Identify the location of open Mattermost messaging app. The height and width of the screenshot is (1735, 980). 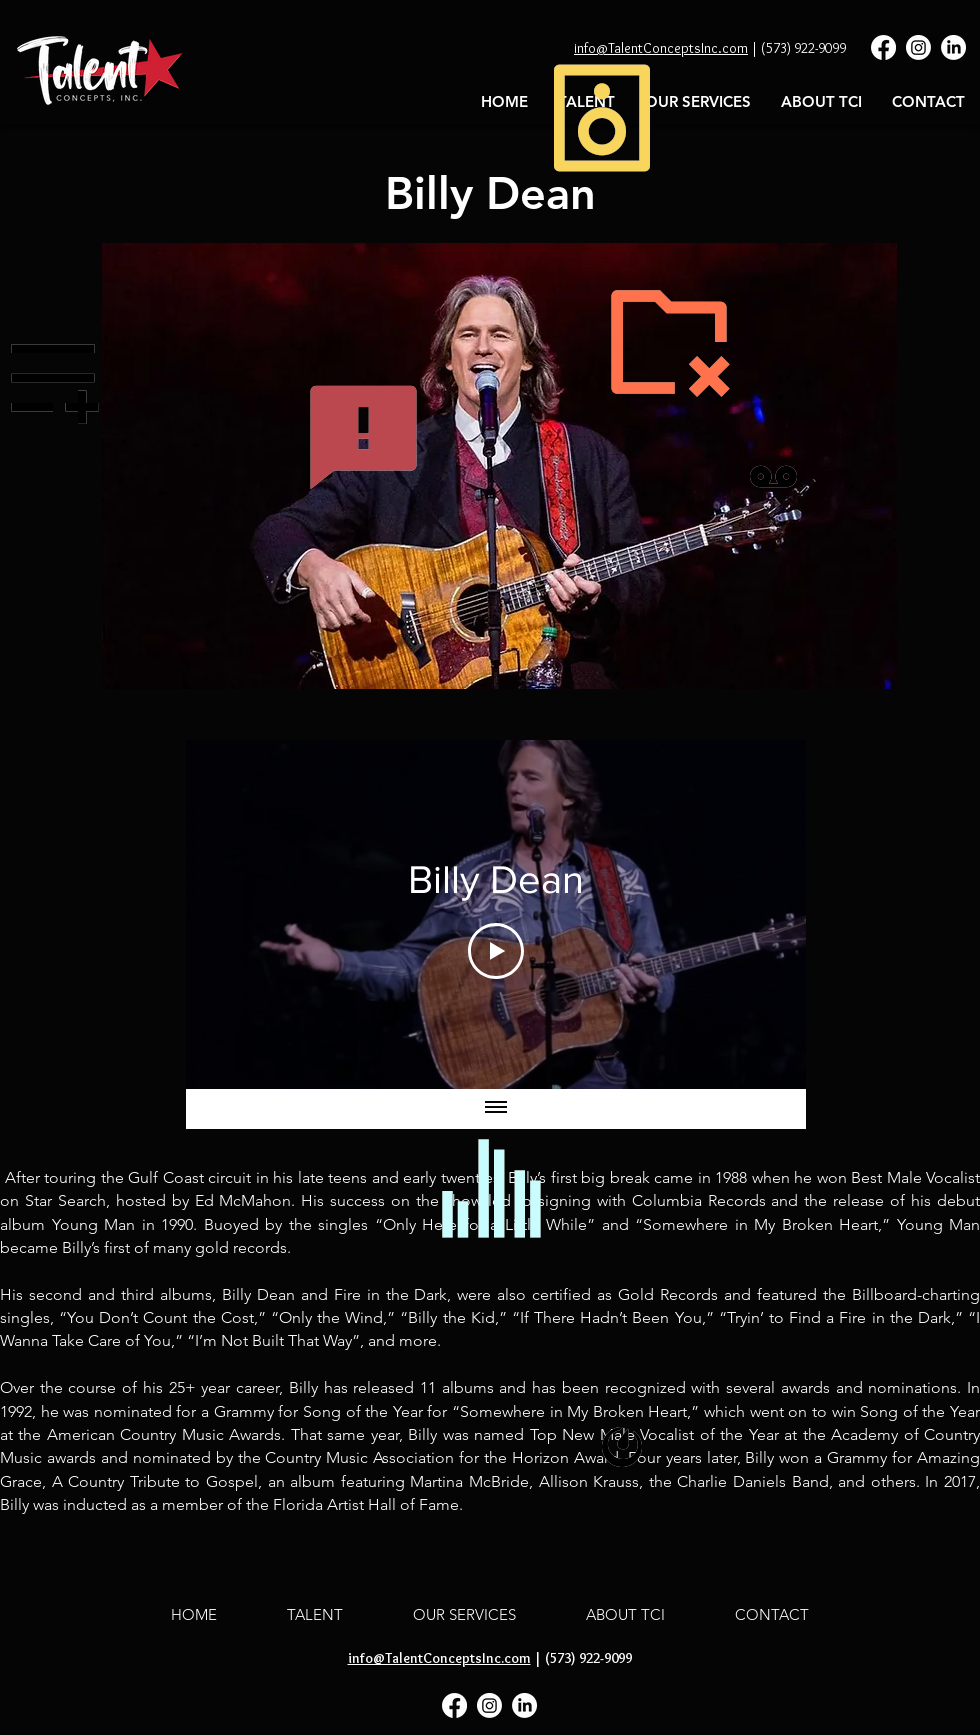
(622, 1447).